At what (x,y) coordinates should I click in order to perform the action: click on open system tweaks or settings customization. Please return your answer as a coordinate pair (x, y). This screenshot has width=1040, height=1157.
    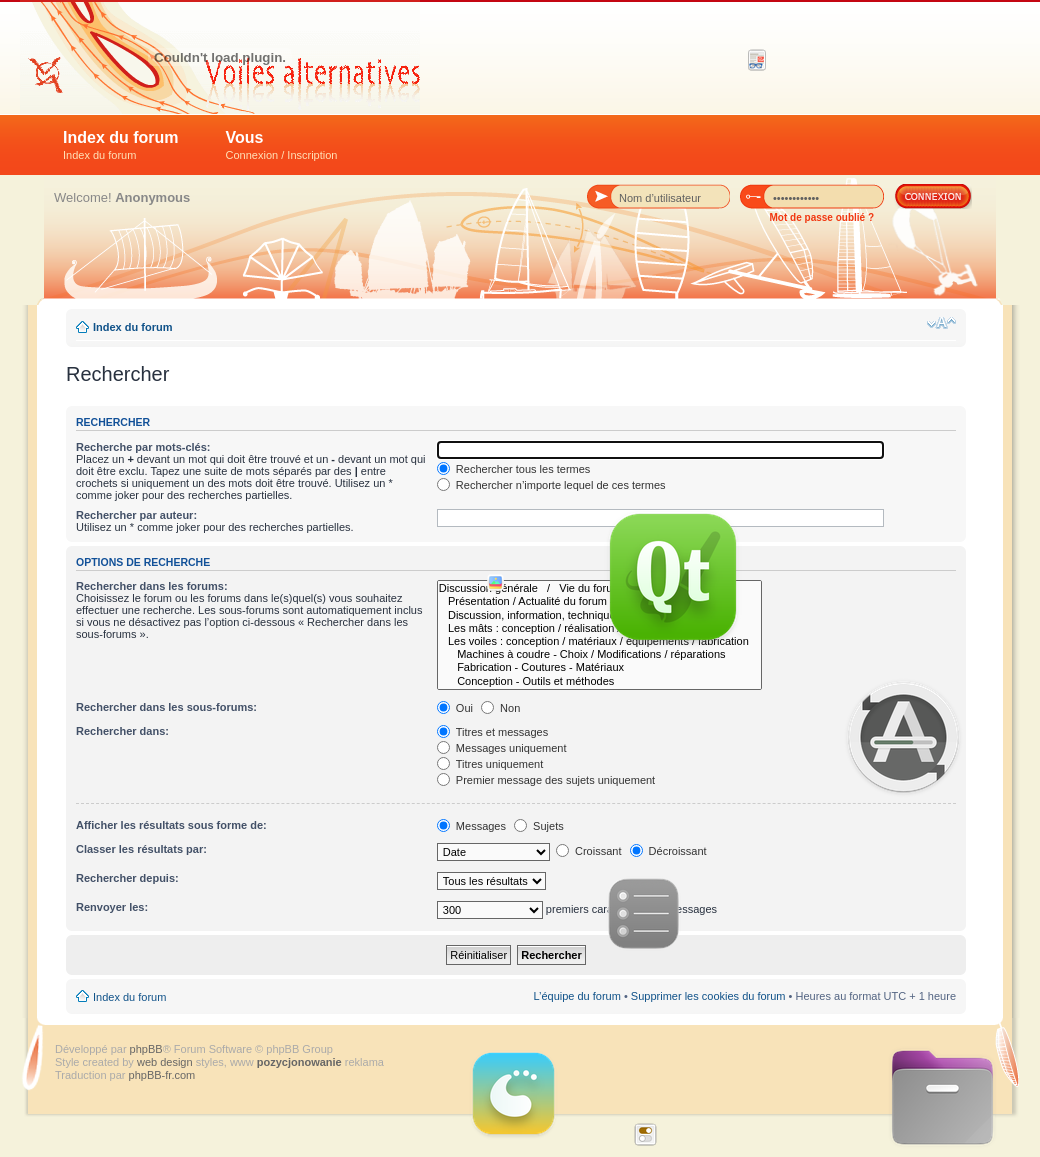
    Looking at the image, I should click on (645, 1134).